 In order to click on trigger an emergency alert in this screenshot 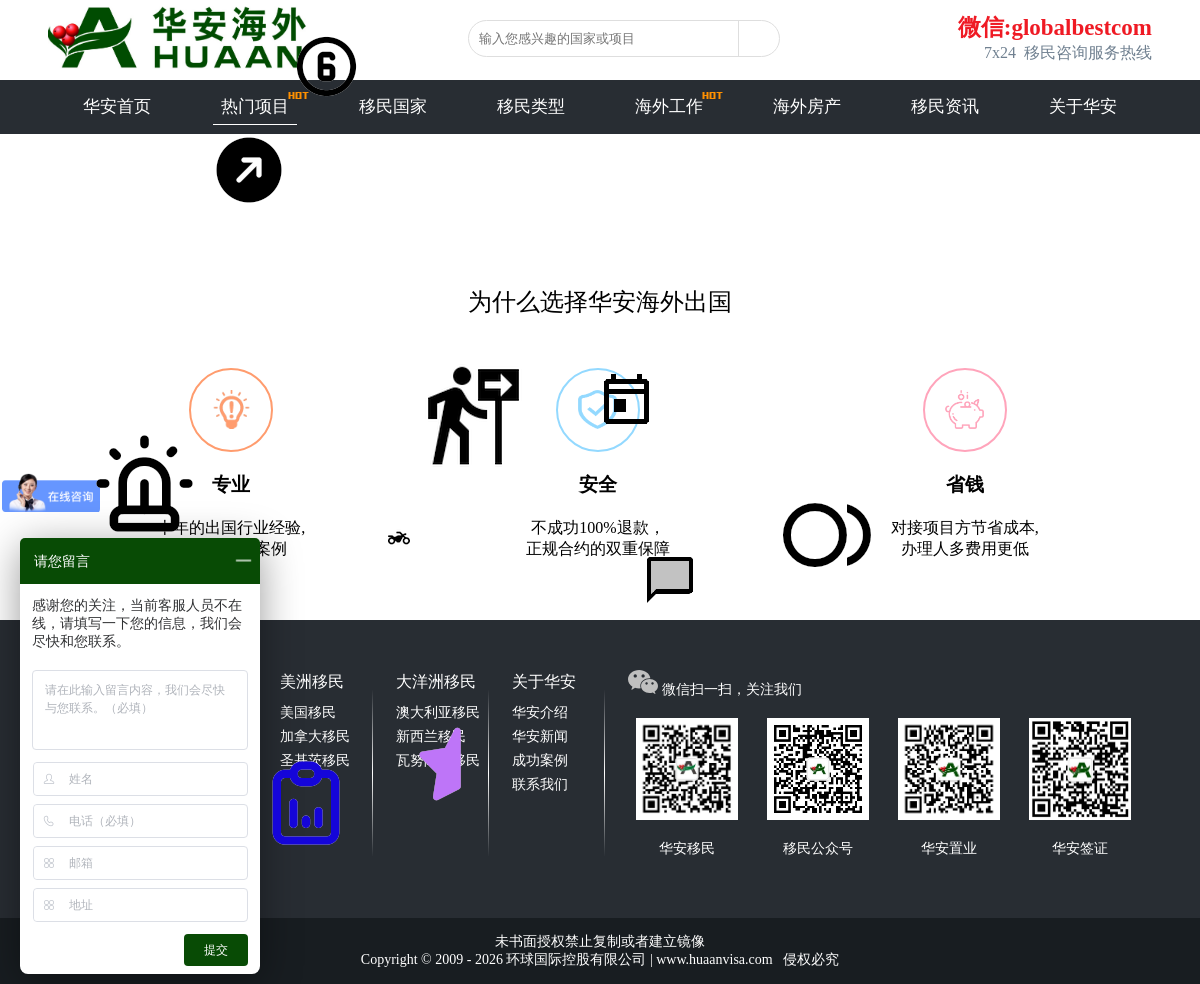, I will do `click(144, 483)`.